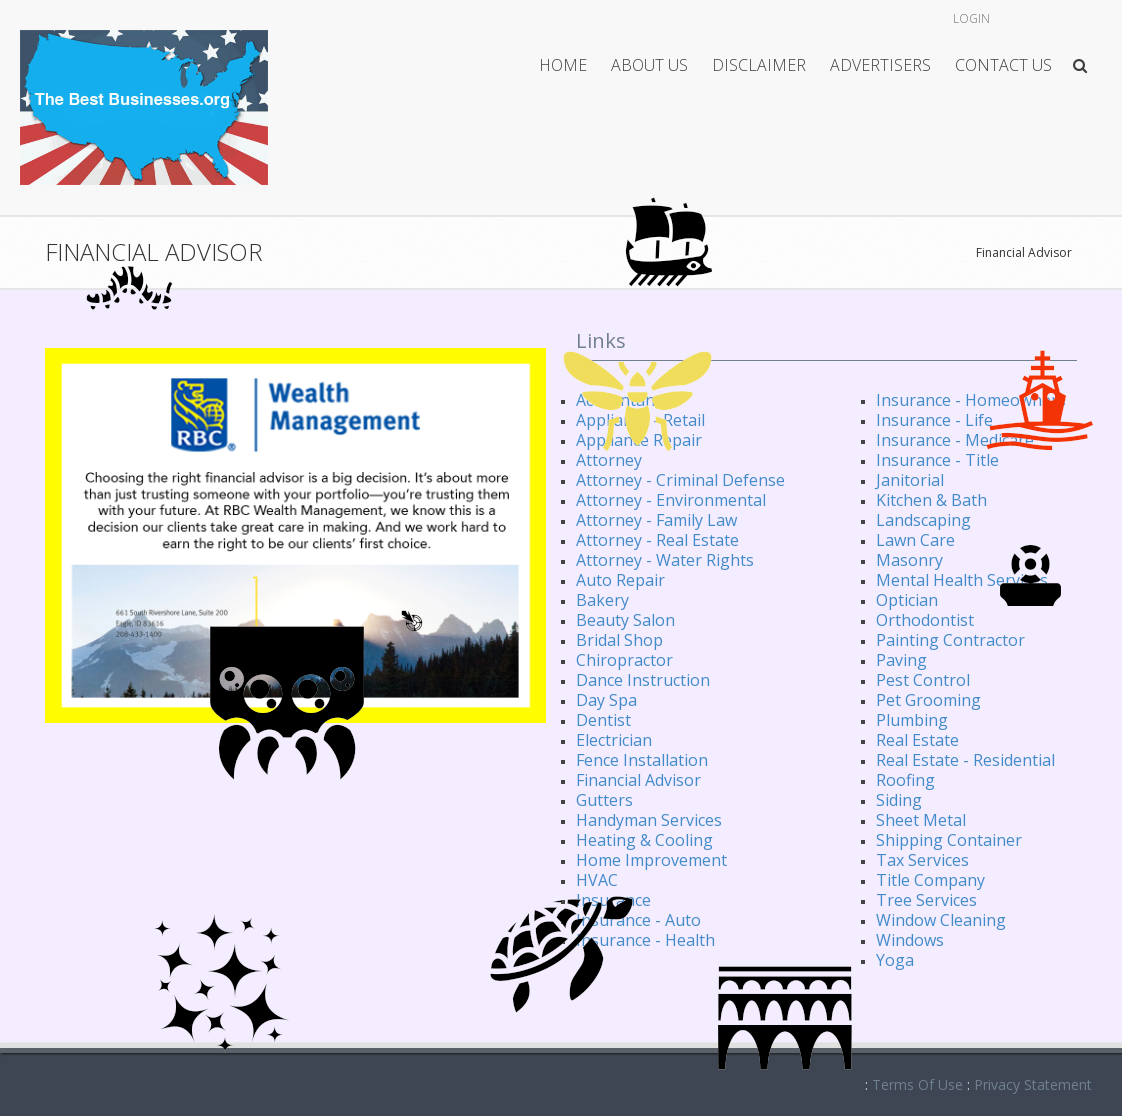 This screenshot has height=1116, width=1122. What do you see at coordinates (129, 288) in the screenshot?
I see `view garden pests or insects in a nature game` at bounding box center [129, 288].